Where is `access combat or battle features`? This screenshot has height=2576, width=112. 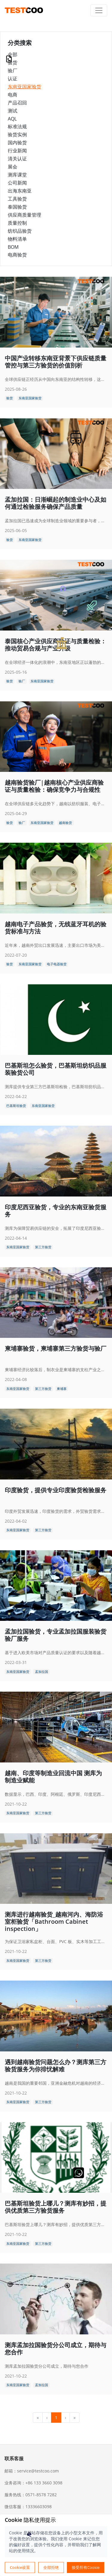 access combat or battle features is located at coordinates (92, 605).